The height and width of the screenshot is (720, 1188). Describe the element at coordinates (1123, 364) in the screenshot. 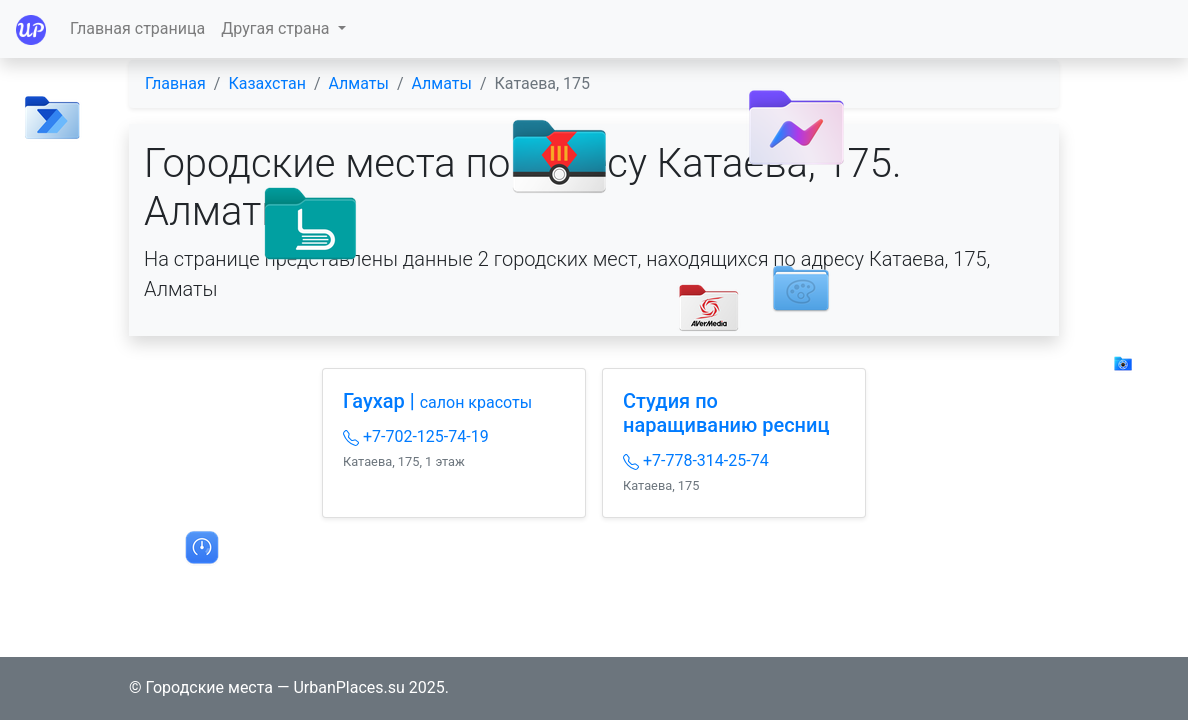

I see `open keyshot project files folder` at that location.